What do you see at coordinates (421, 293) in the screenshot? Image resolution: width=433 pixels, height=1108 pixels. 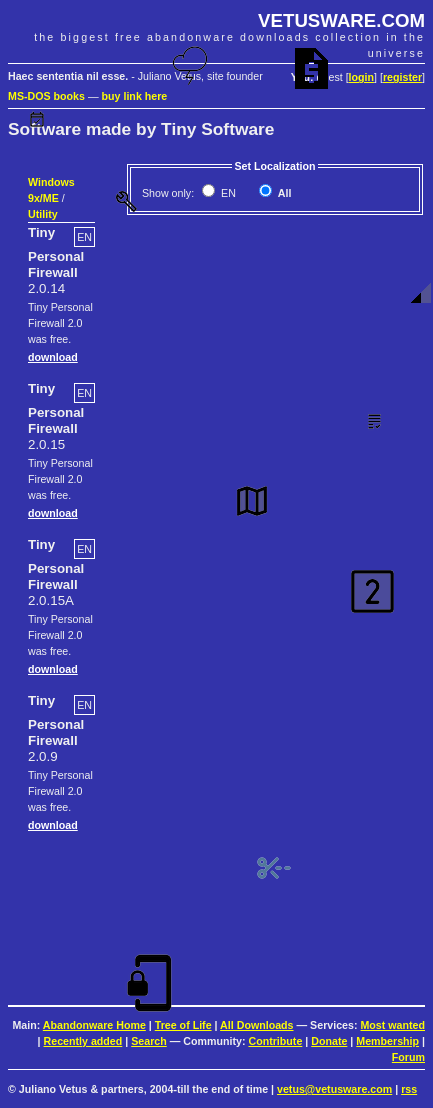 I see `indicates weak cellular signal strength` at bounding box center [421, 293].